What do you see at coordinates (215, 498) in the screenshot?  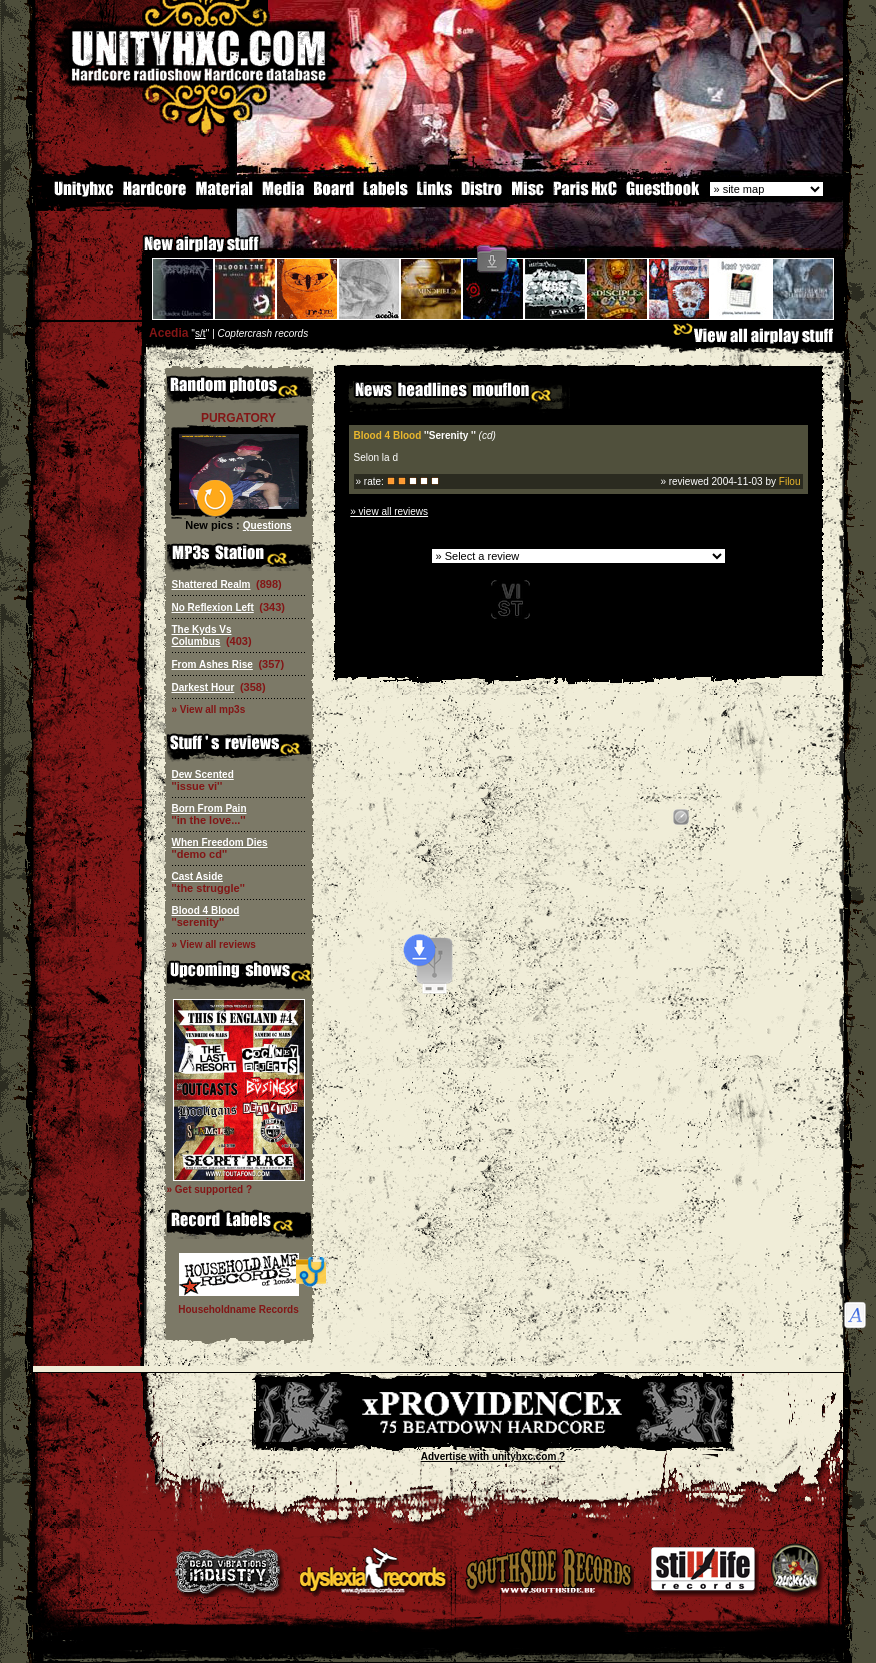 I see `restart or reboot the system` at bounding box center [215, 498].